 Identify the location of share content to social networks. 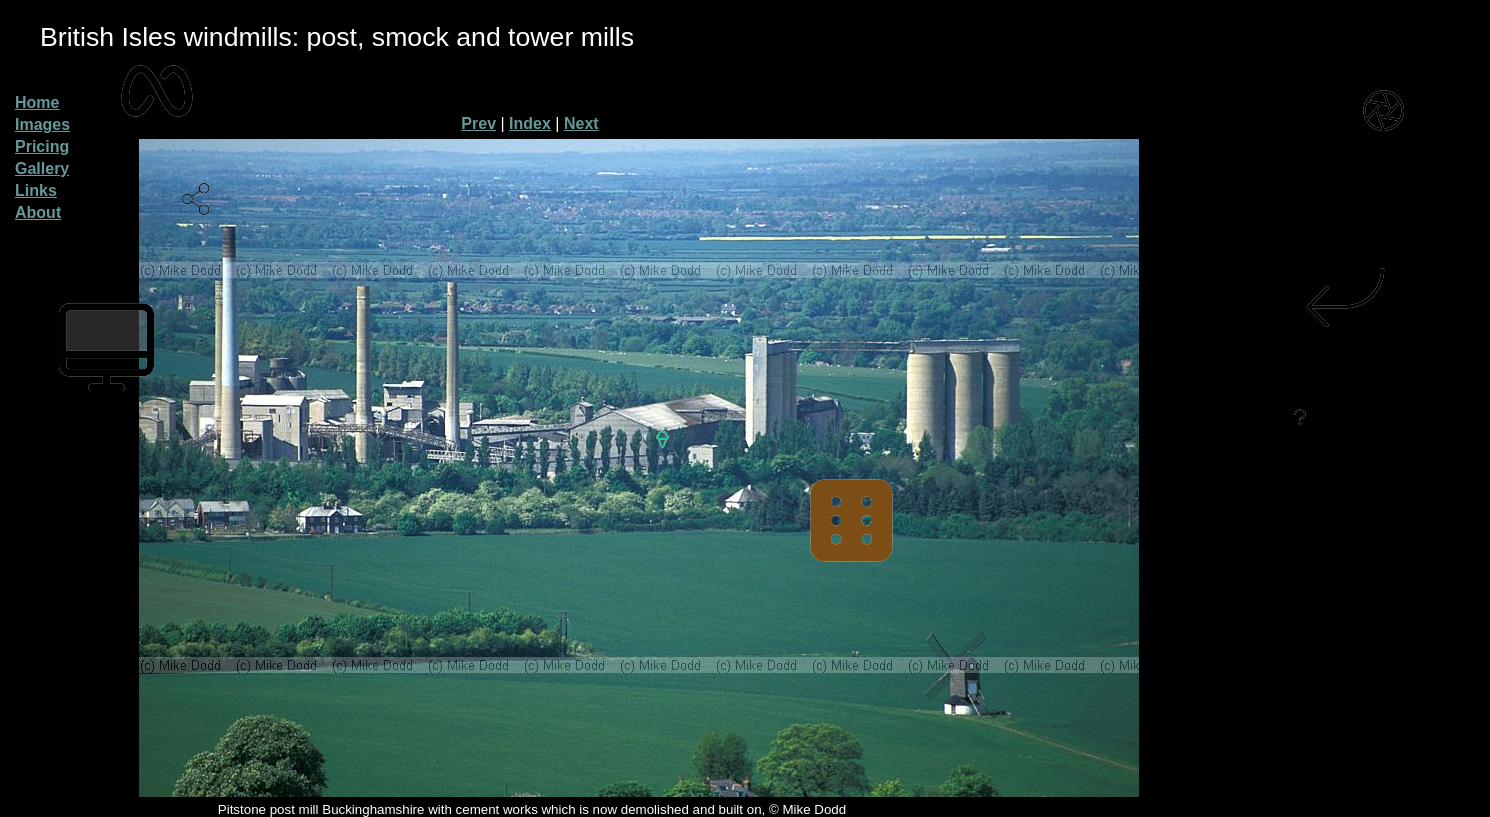
(197, 199).